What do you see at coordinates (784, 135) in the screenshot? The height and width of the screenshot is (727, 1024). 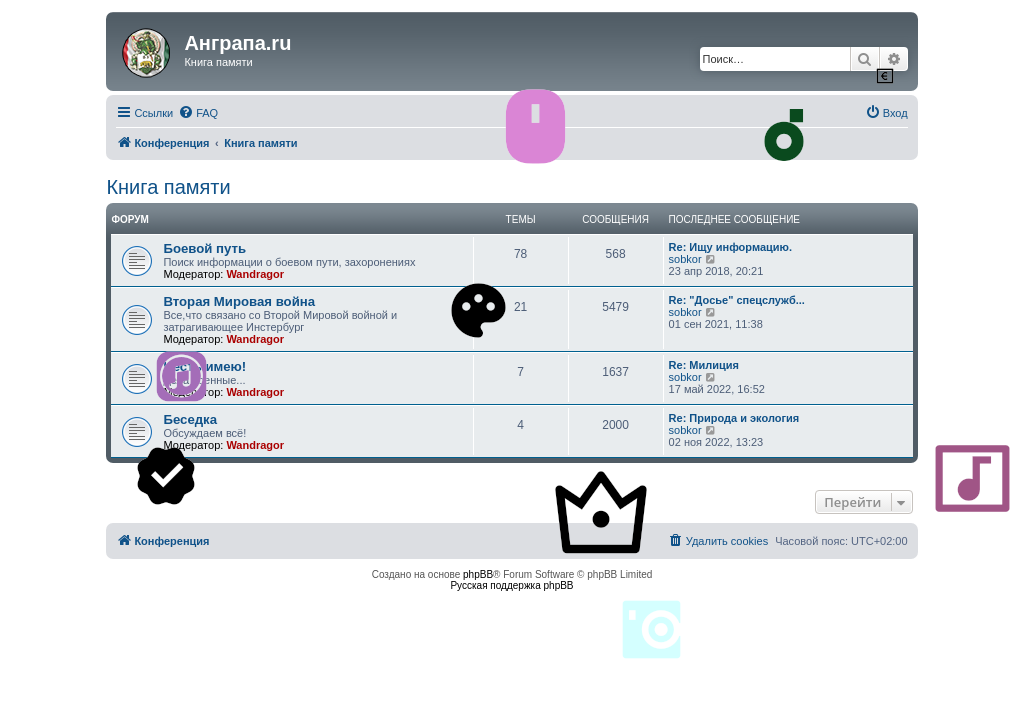 I see `open depositphotos stock image library` at bounding box center [784, 135].